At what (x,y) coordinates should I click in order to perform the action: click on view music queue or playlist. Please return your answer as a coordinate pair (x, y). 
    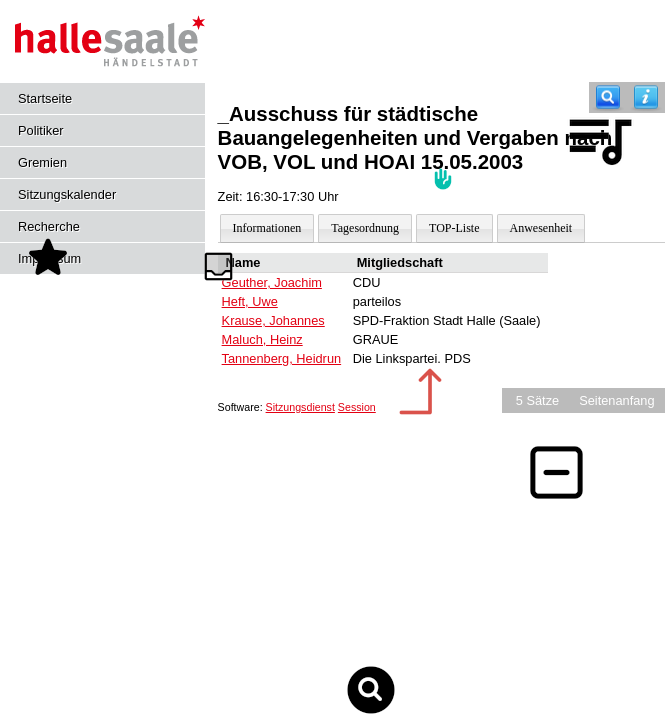
    Looking at the image, I should click on (599, 139).